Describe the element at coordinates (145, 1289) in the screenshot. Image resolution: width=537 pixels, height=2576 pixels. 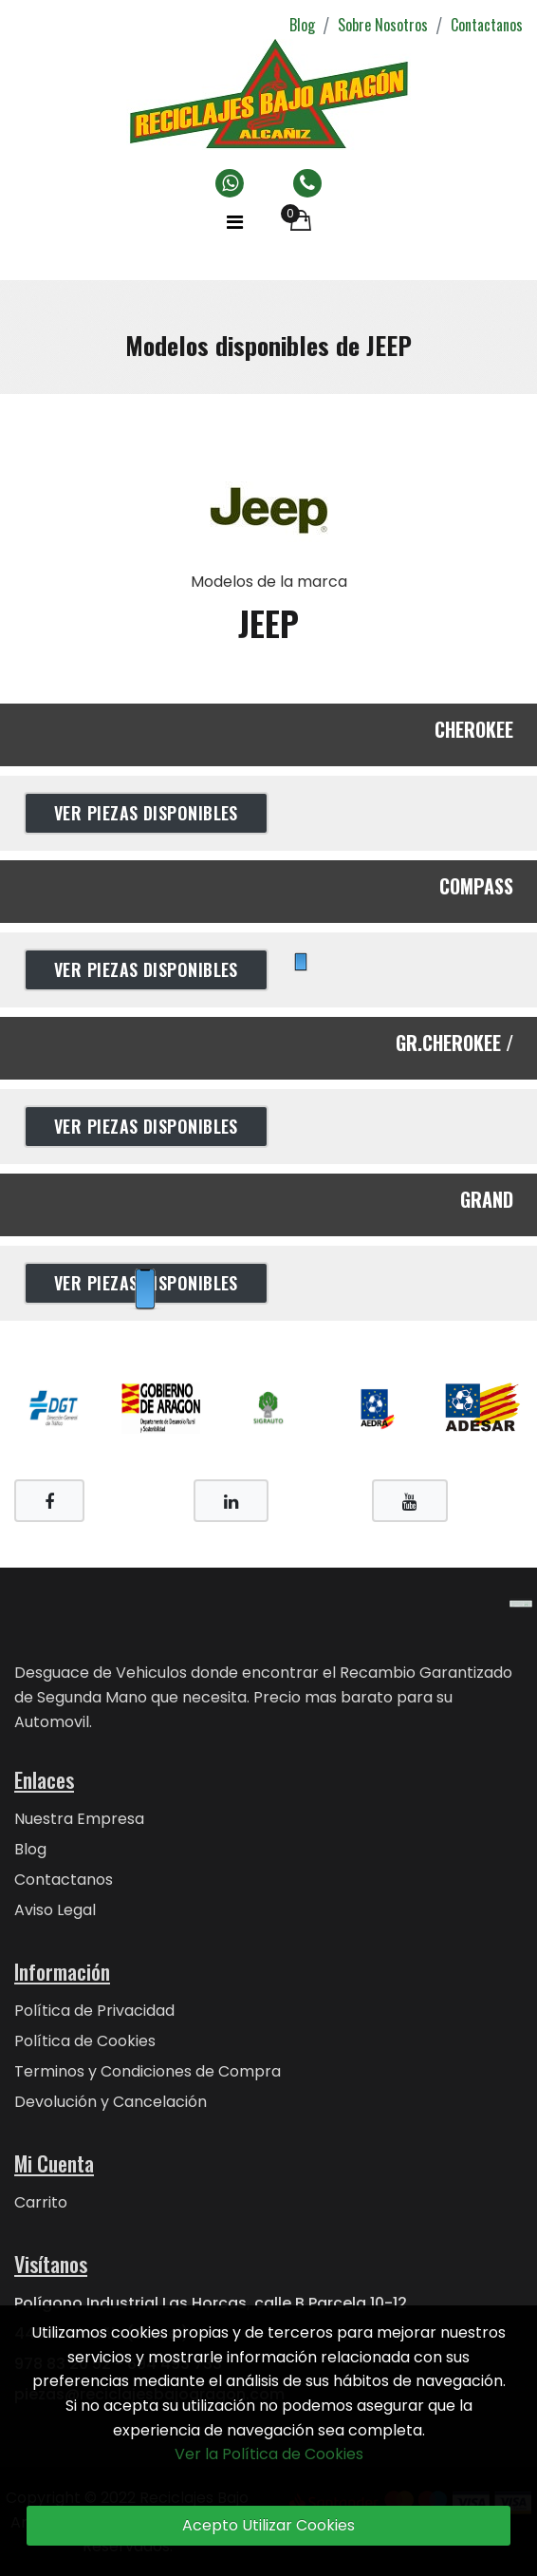
I see `iPhone 12 device icon` at that location.